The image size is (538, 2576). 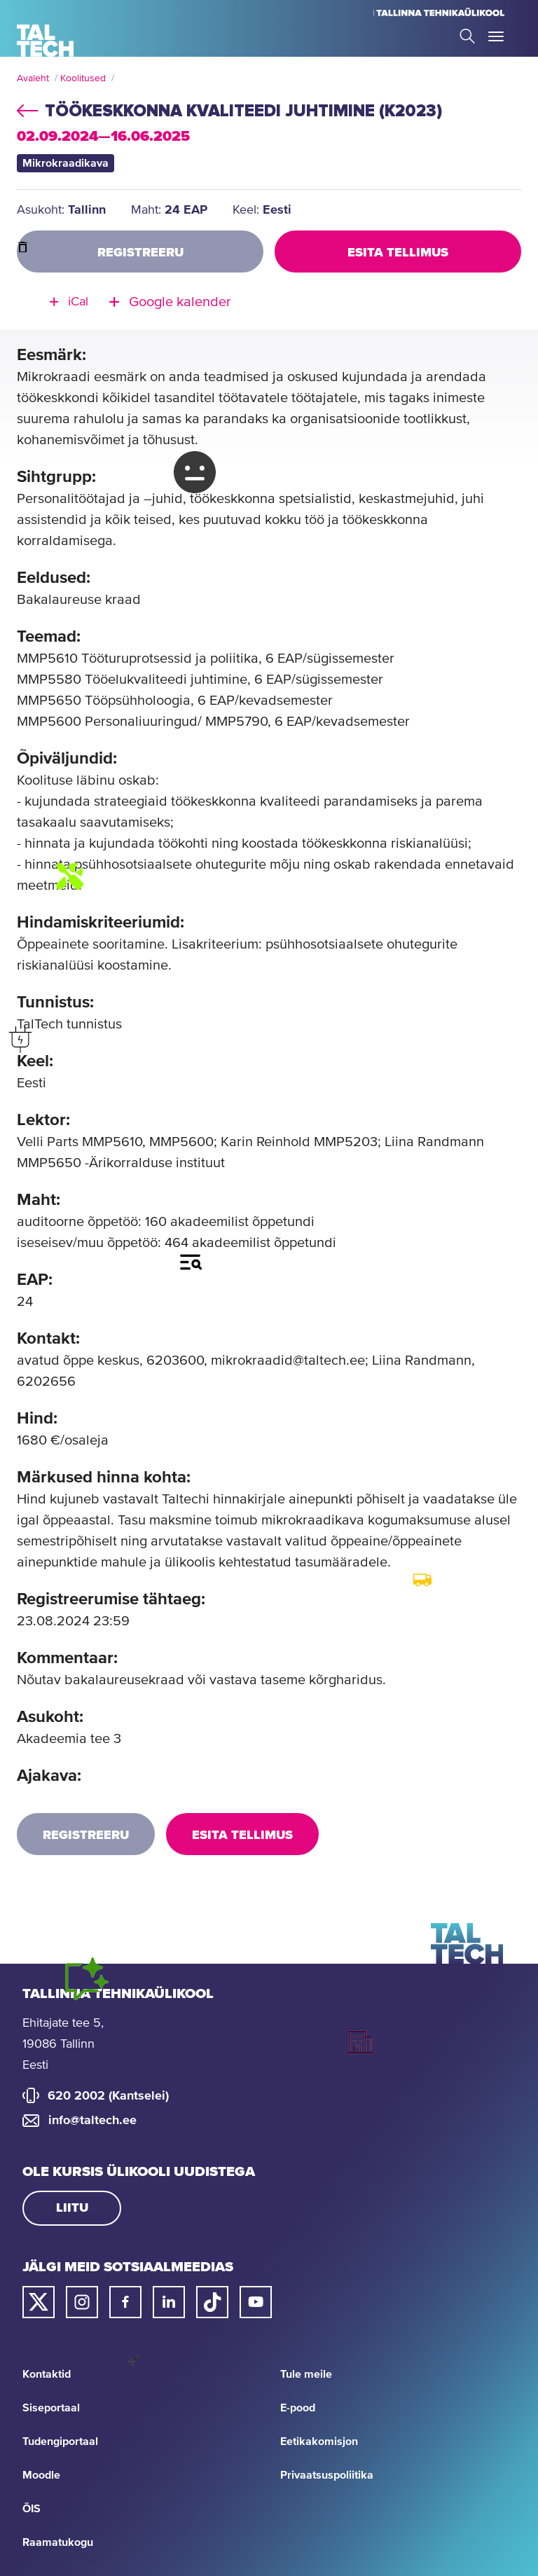 I want to click on view office or workplace location, so click(x=359, y=2042).